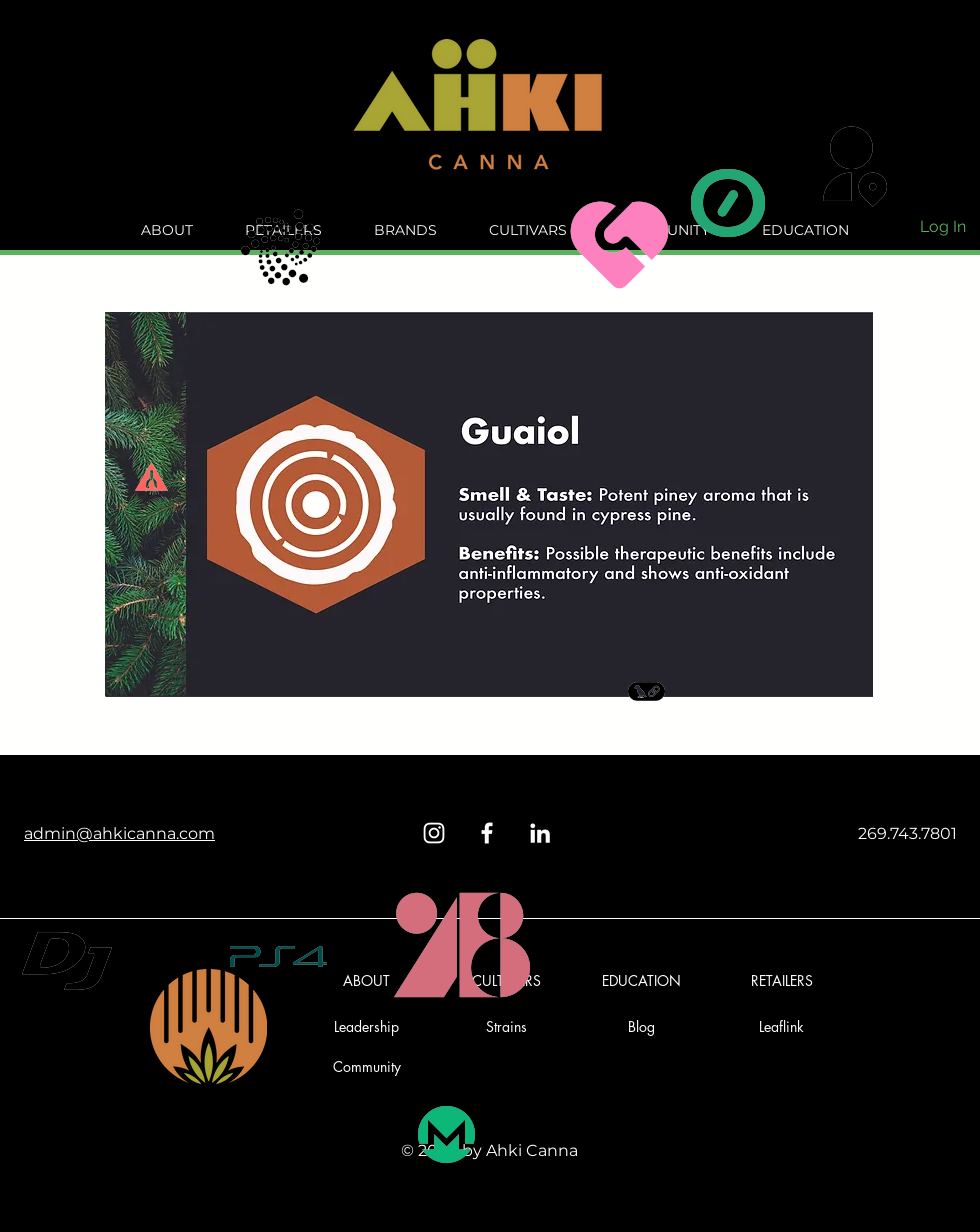 This screenshot has height=1232, width=980. What do you see at coordinates (67, 961) in the screenshot?
I see `pioneer dj brand logo` at bounding box center [67, 961].